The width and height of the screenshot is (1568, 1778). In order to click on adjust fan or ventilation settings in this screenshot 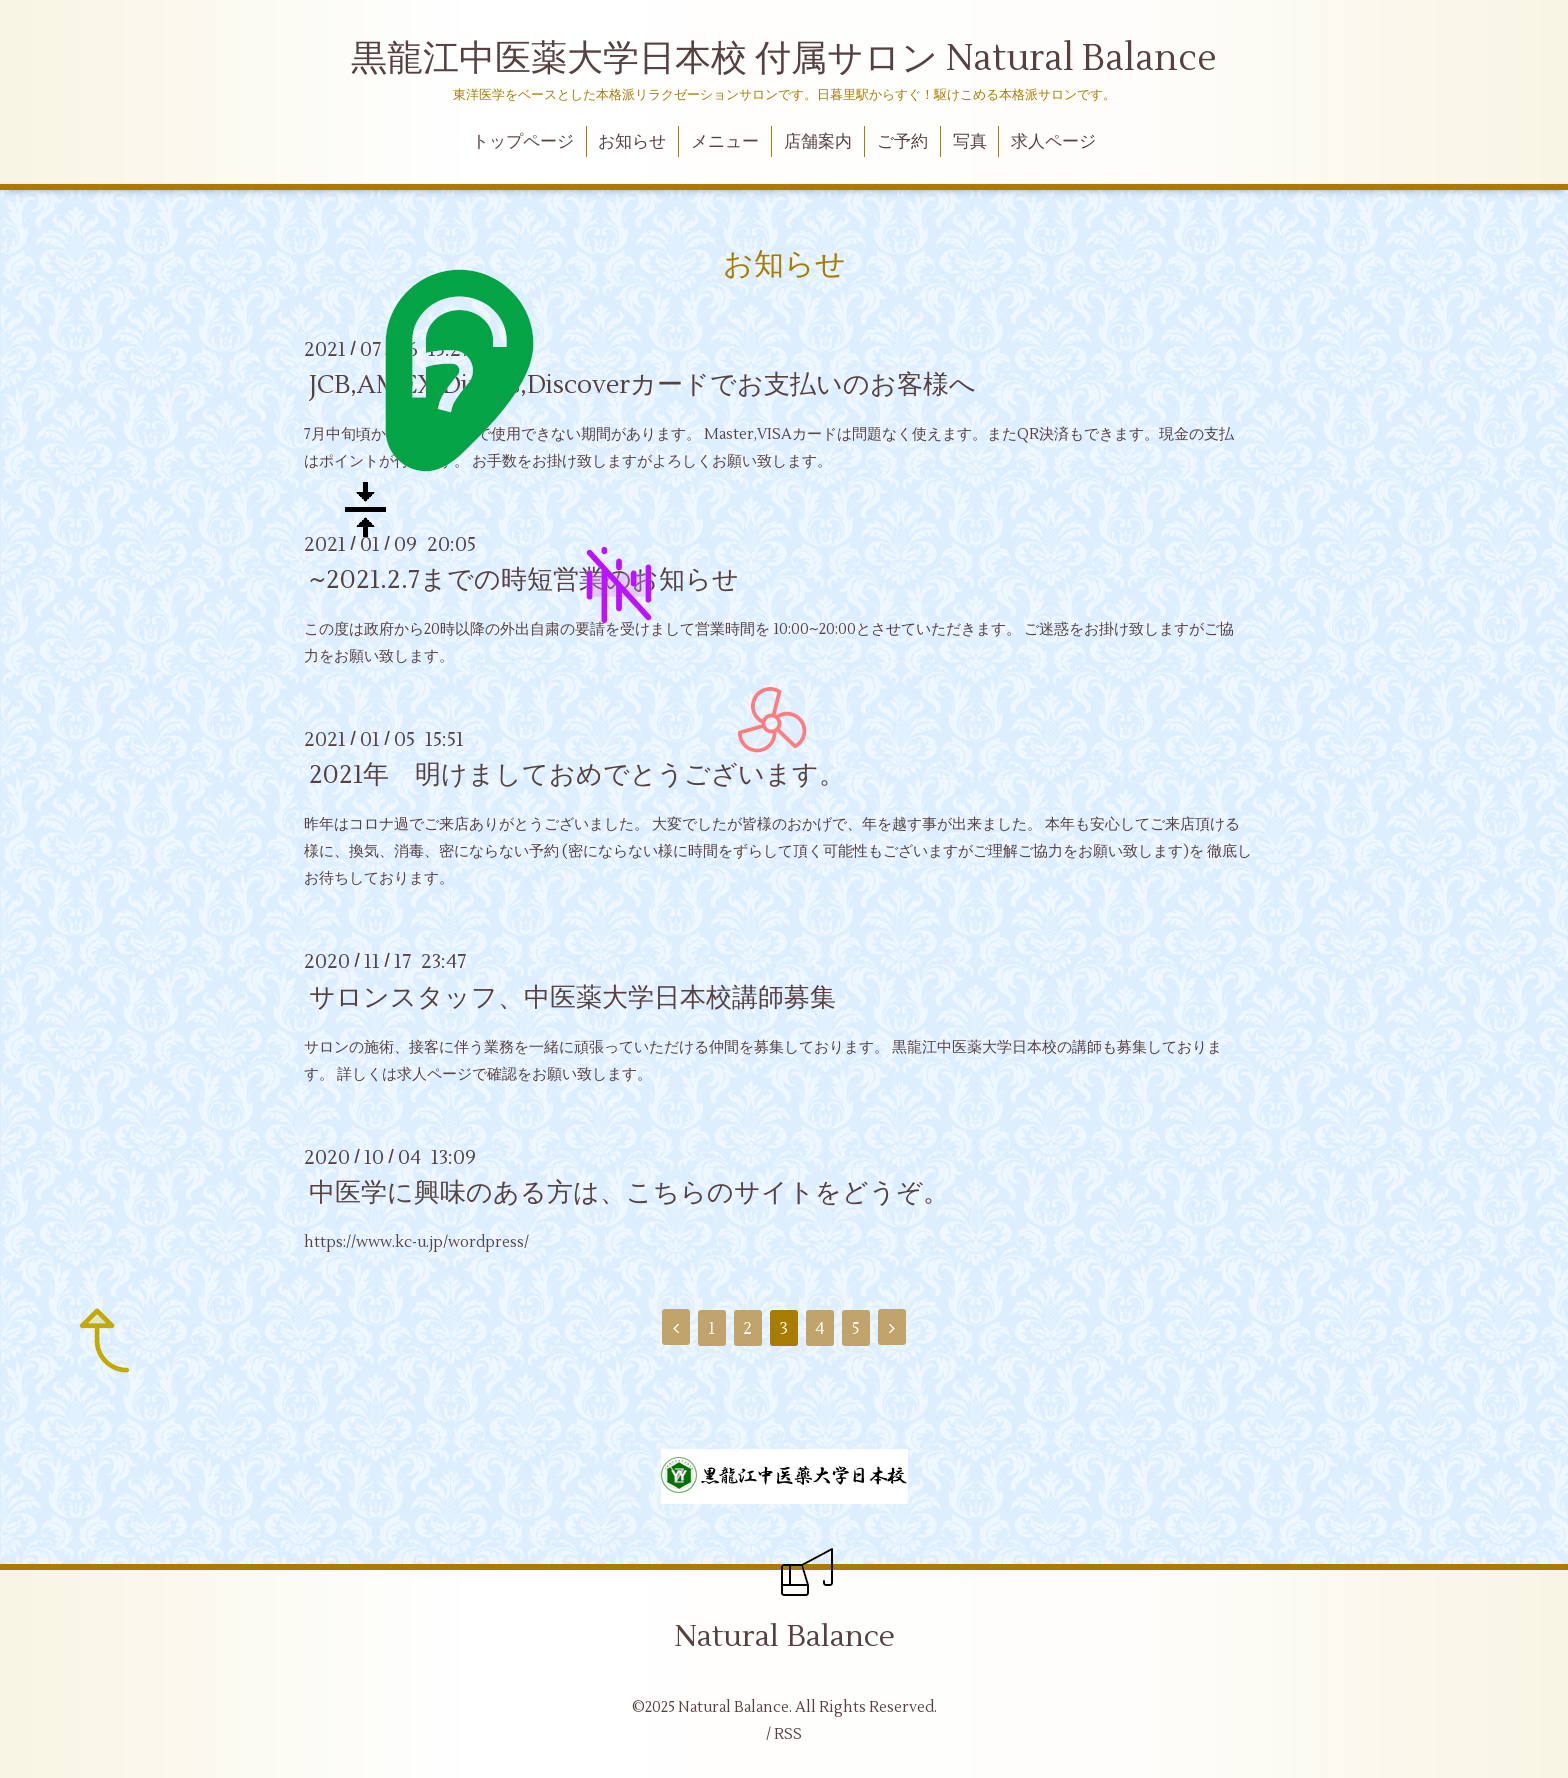, I will do `click(771, 723)`.